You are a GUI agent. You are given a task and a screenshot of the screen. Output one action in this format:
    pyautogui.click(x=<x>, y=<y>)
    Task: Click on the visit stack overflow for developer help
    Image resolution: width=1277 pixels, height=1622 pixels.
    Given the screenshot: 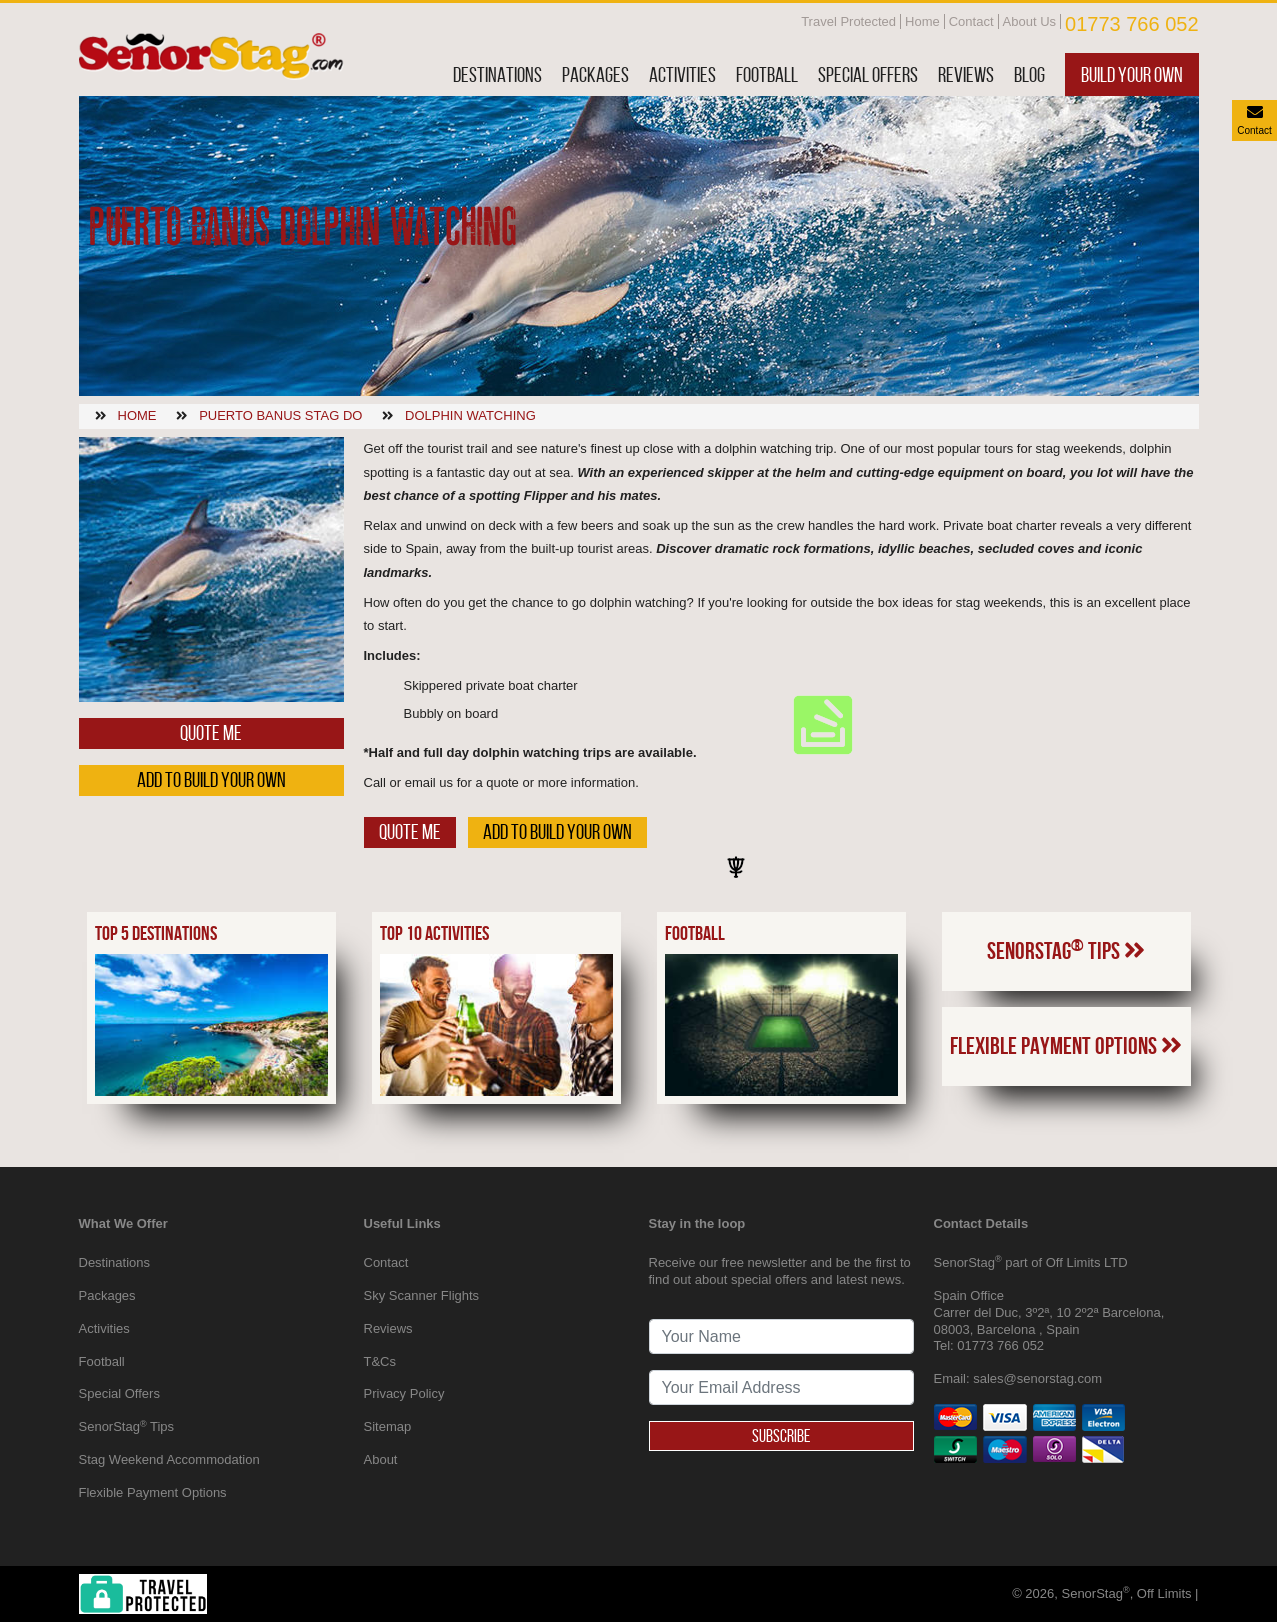 What is the action you would take?
    pyautogui.click(x=823, y=725)
    